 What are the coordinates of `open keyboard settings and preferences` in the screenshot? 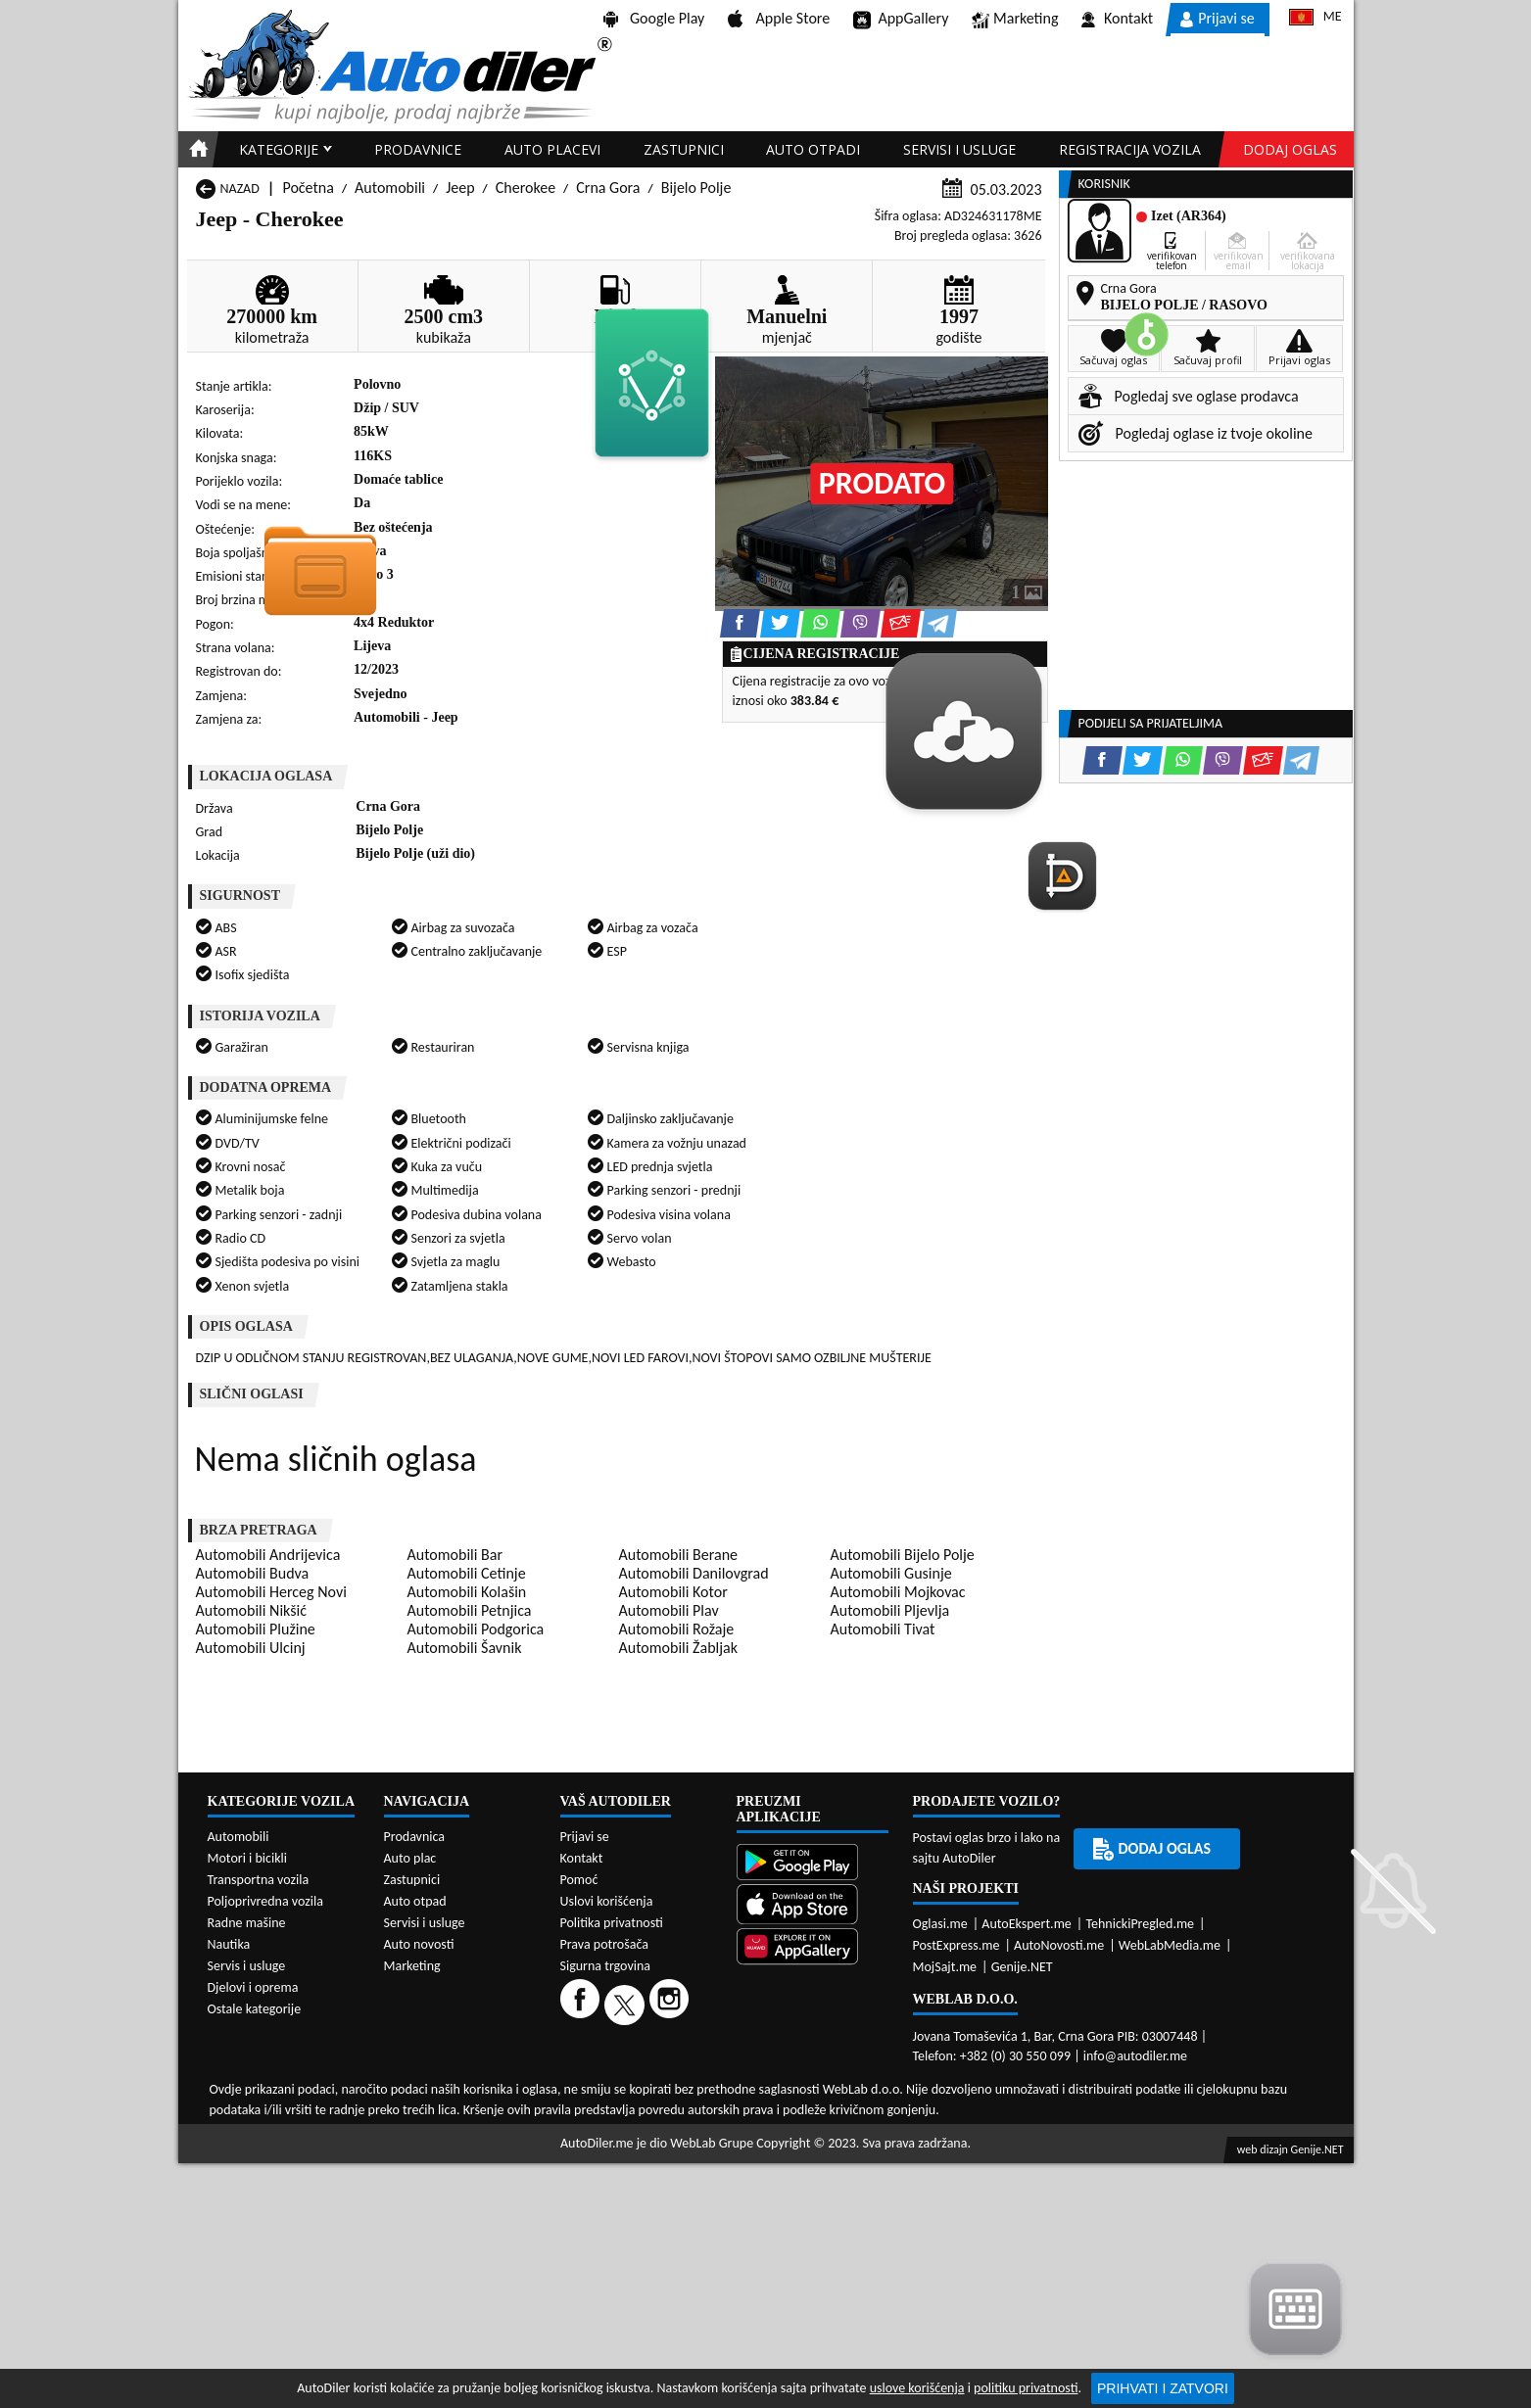 It's located at (1295, 2310).